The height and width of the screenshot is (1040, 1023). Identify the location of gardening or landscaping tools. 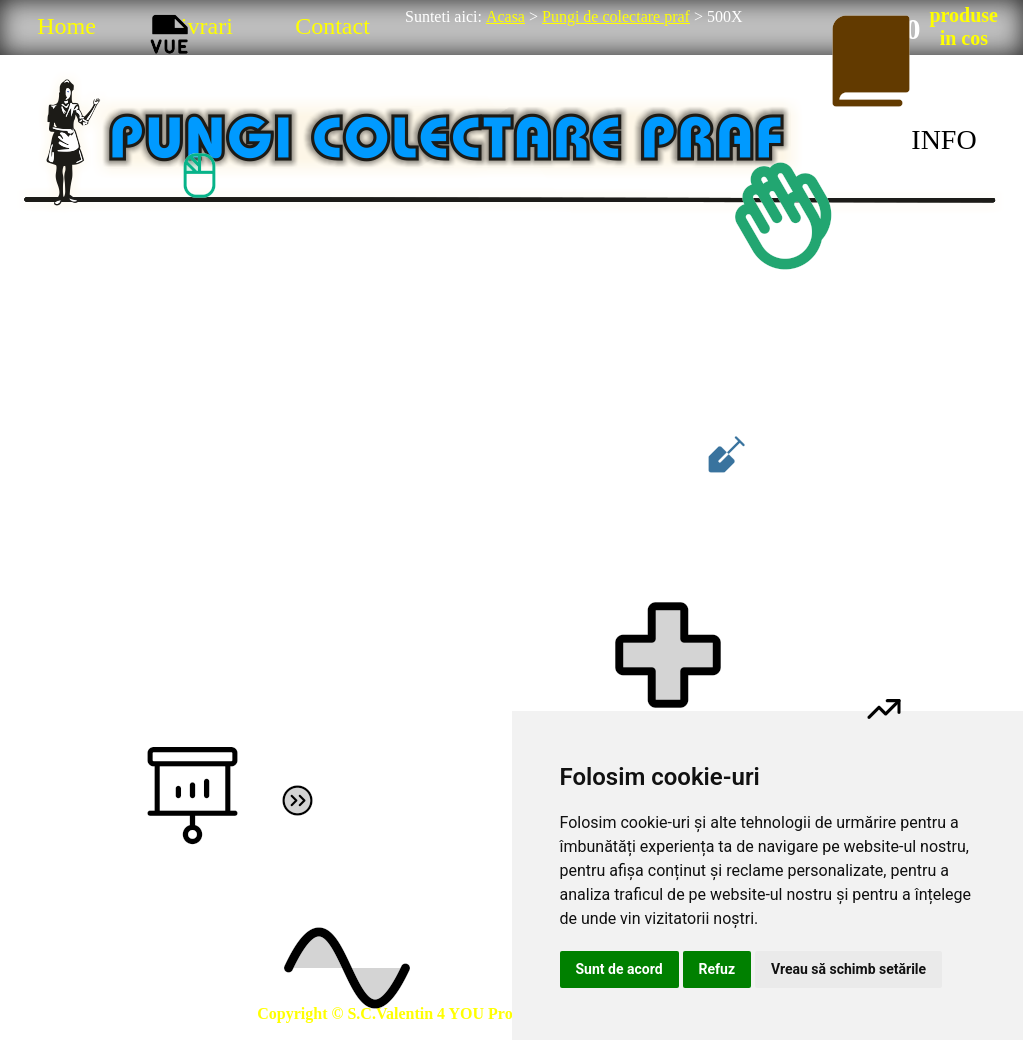
(726, 455).